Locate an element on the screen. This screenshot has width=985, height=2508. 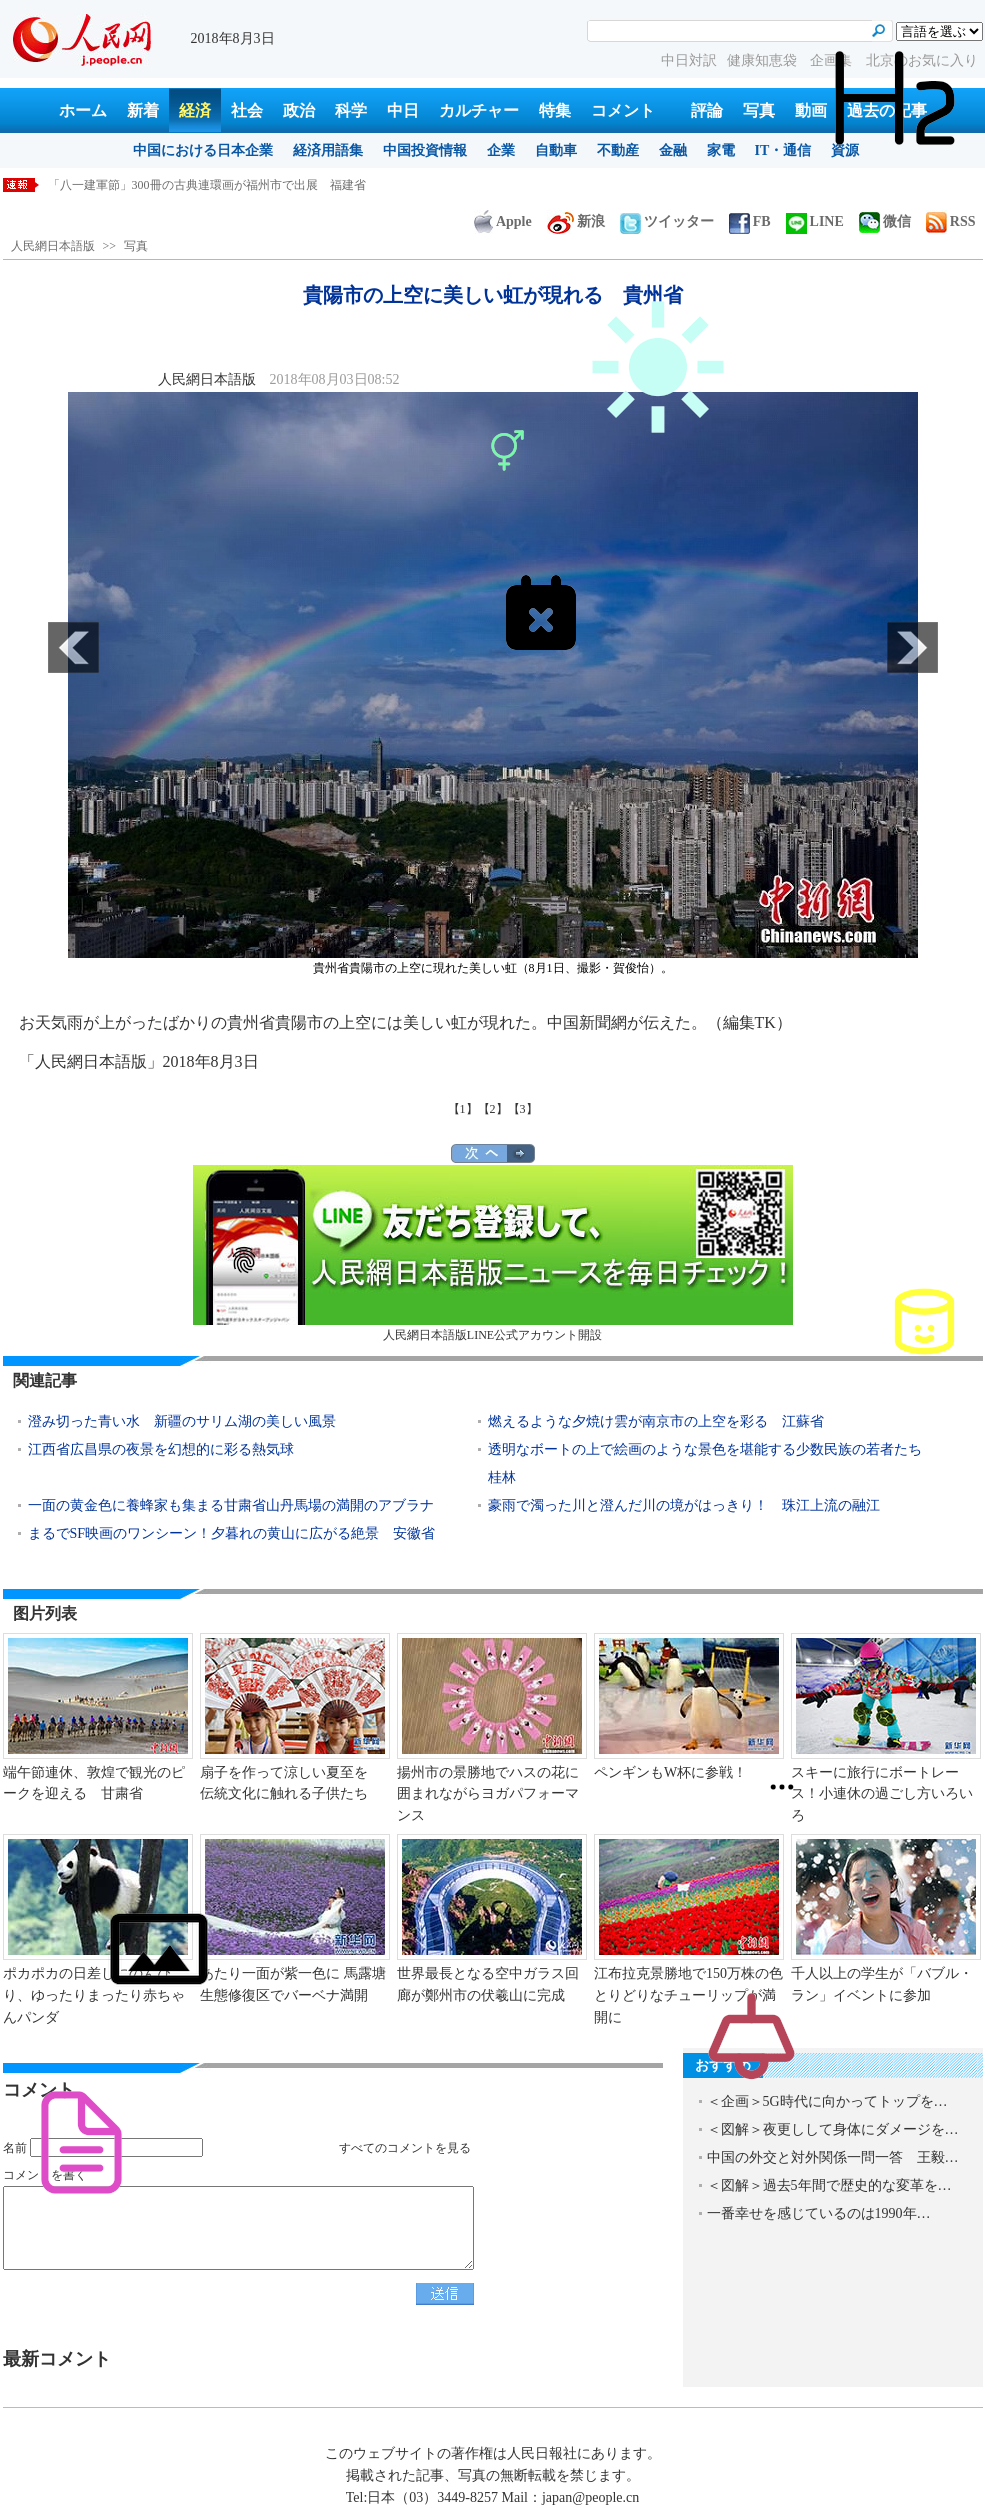
open more options menu is located at coordinates (782, 1787).